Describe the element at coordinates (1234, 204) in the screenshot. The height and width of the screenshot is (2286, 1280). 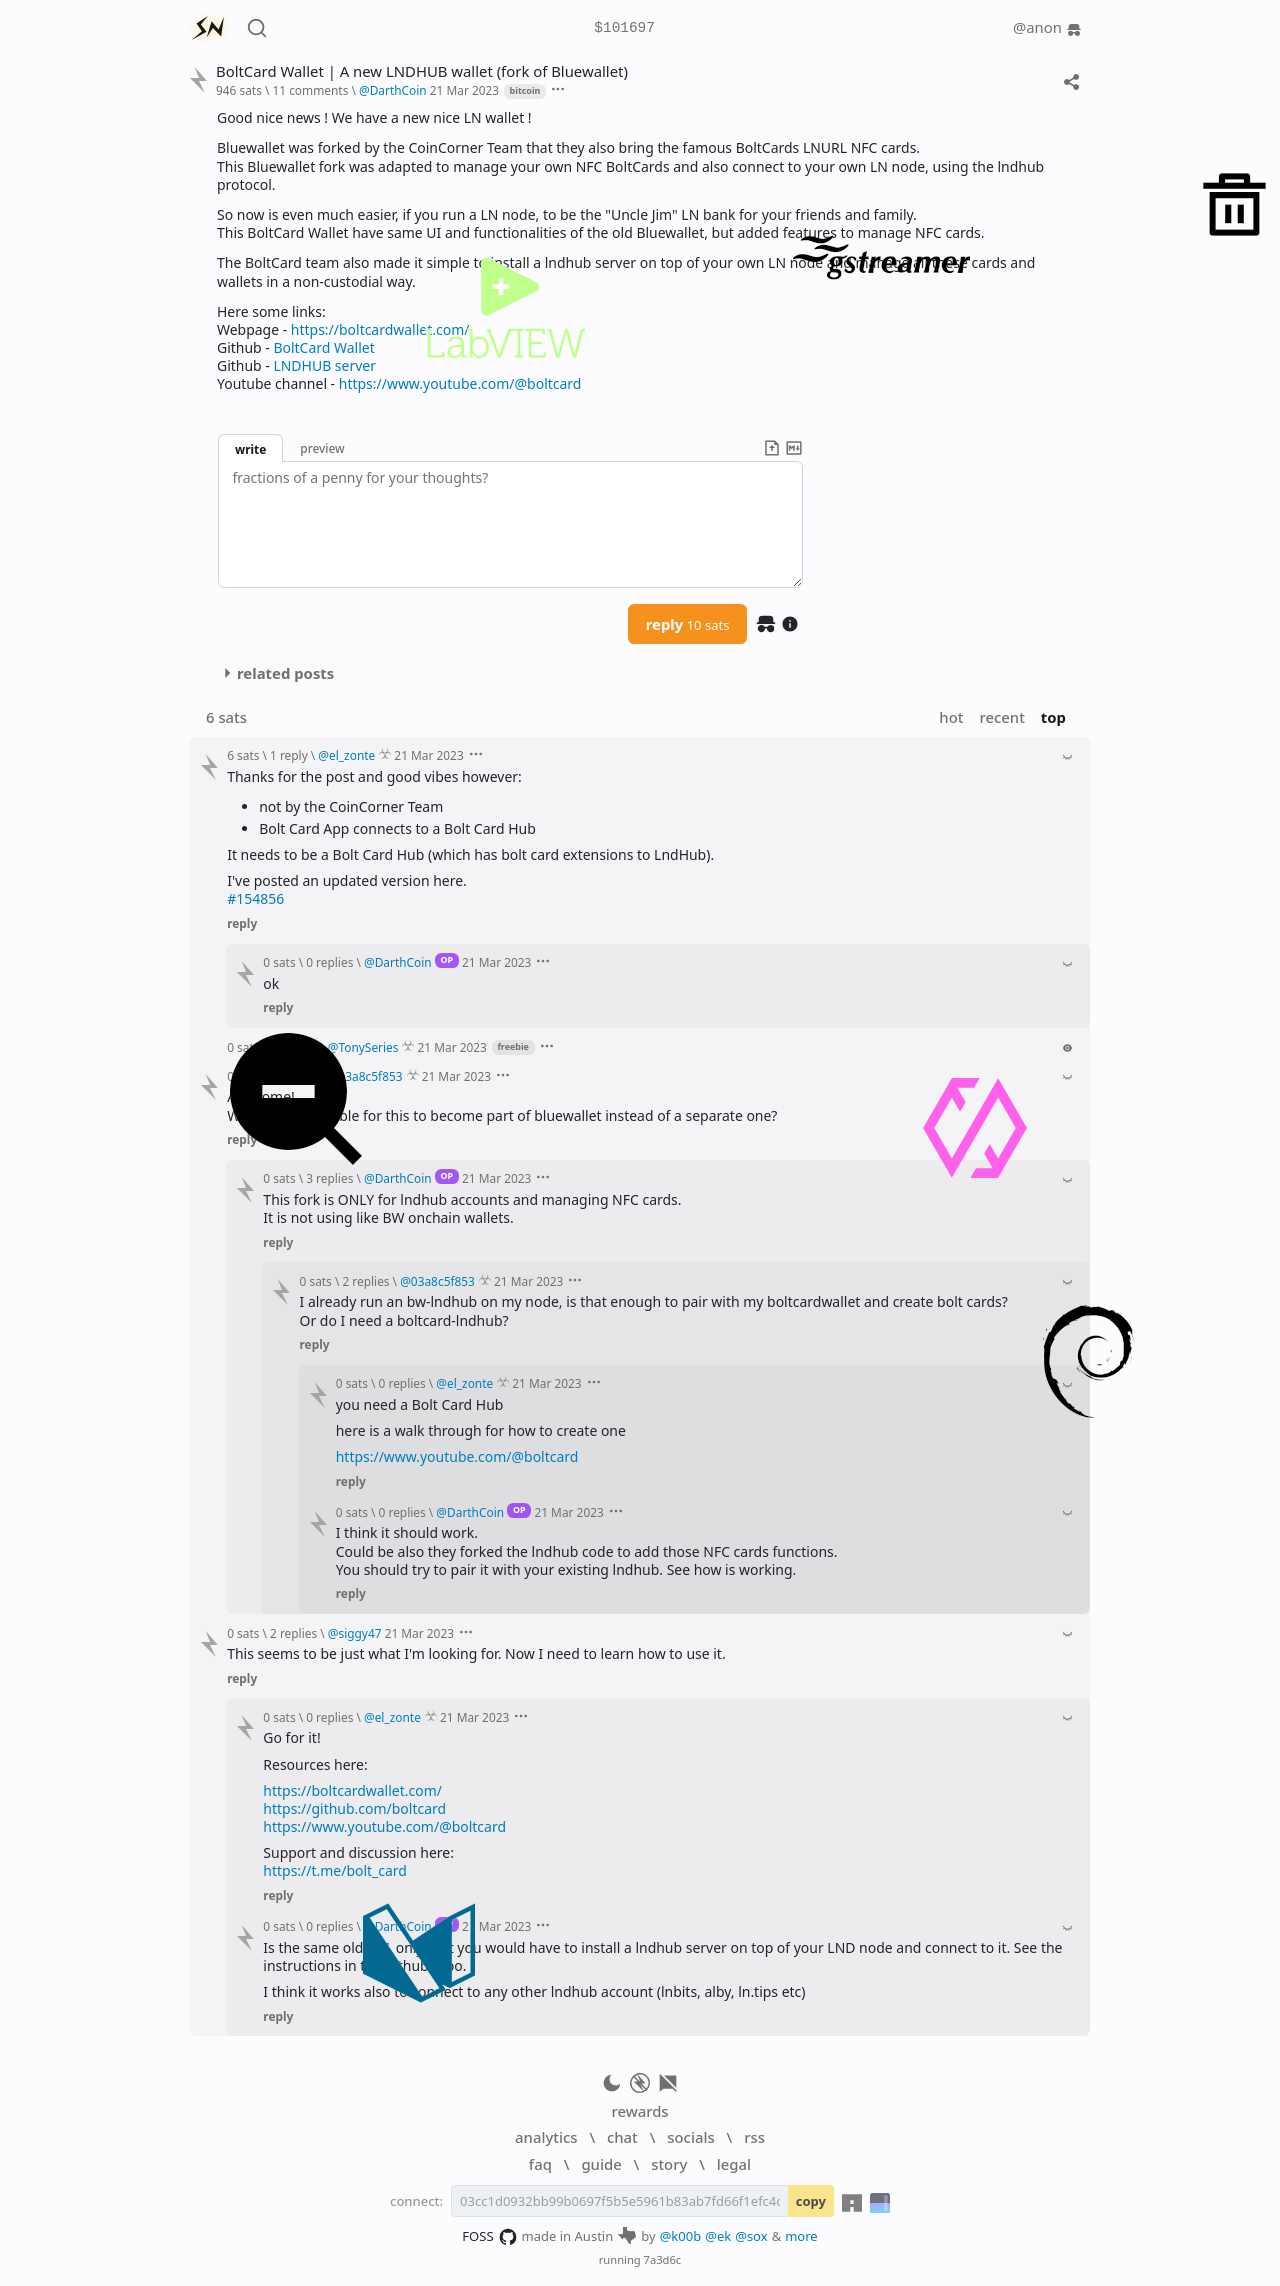
I see `delete selected item` at that location.